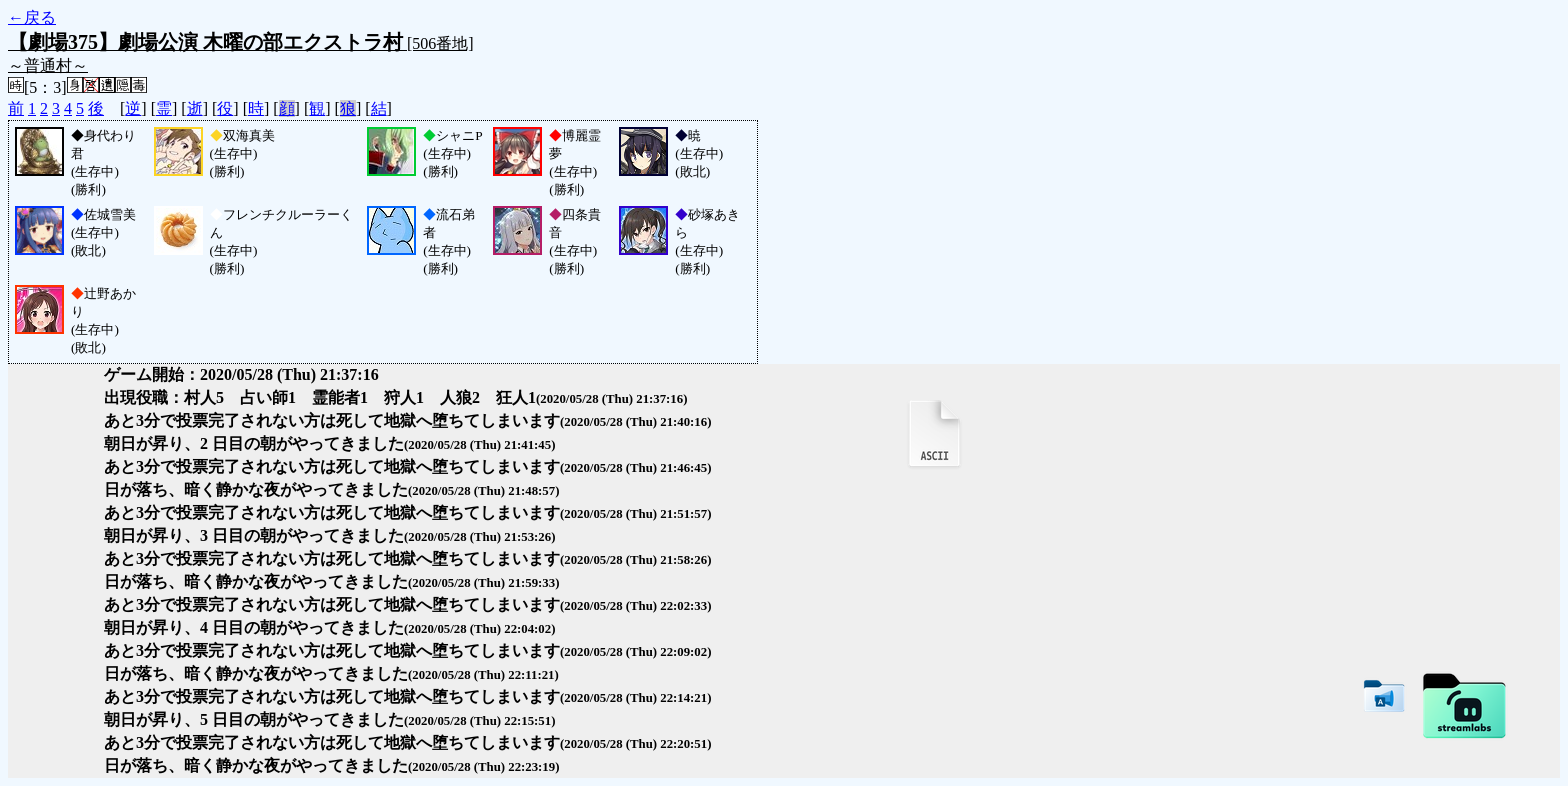 This screenshot has height=786, width=1568. Describe the element at coordinates (1384, 697) in the screenshot. I see `open microsoft advertising files folder` at that location.